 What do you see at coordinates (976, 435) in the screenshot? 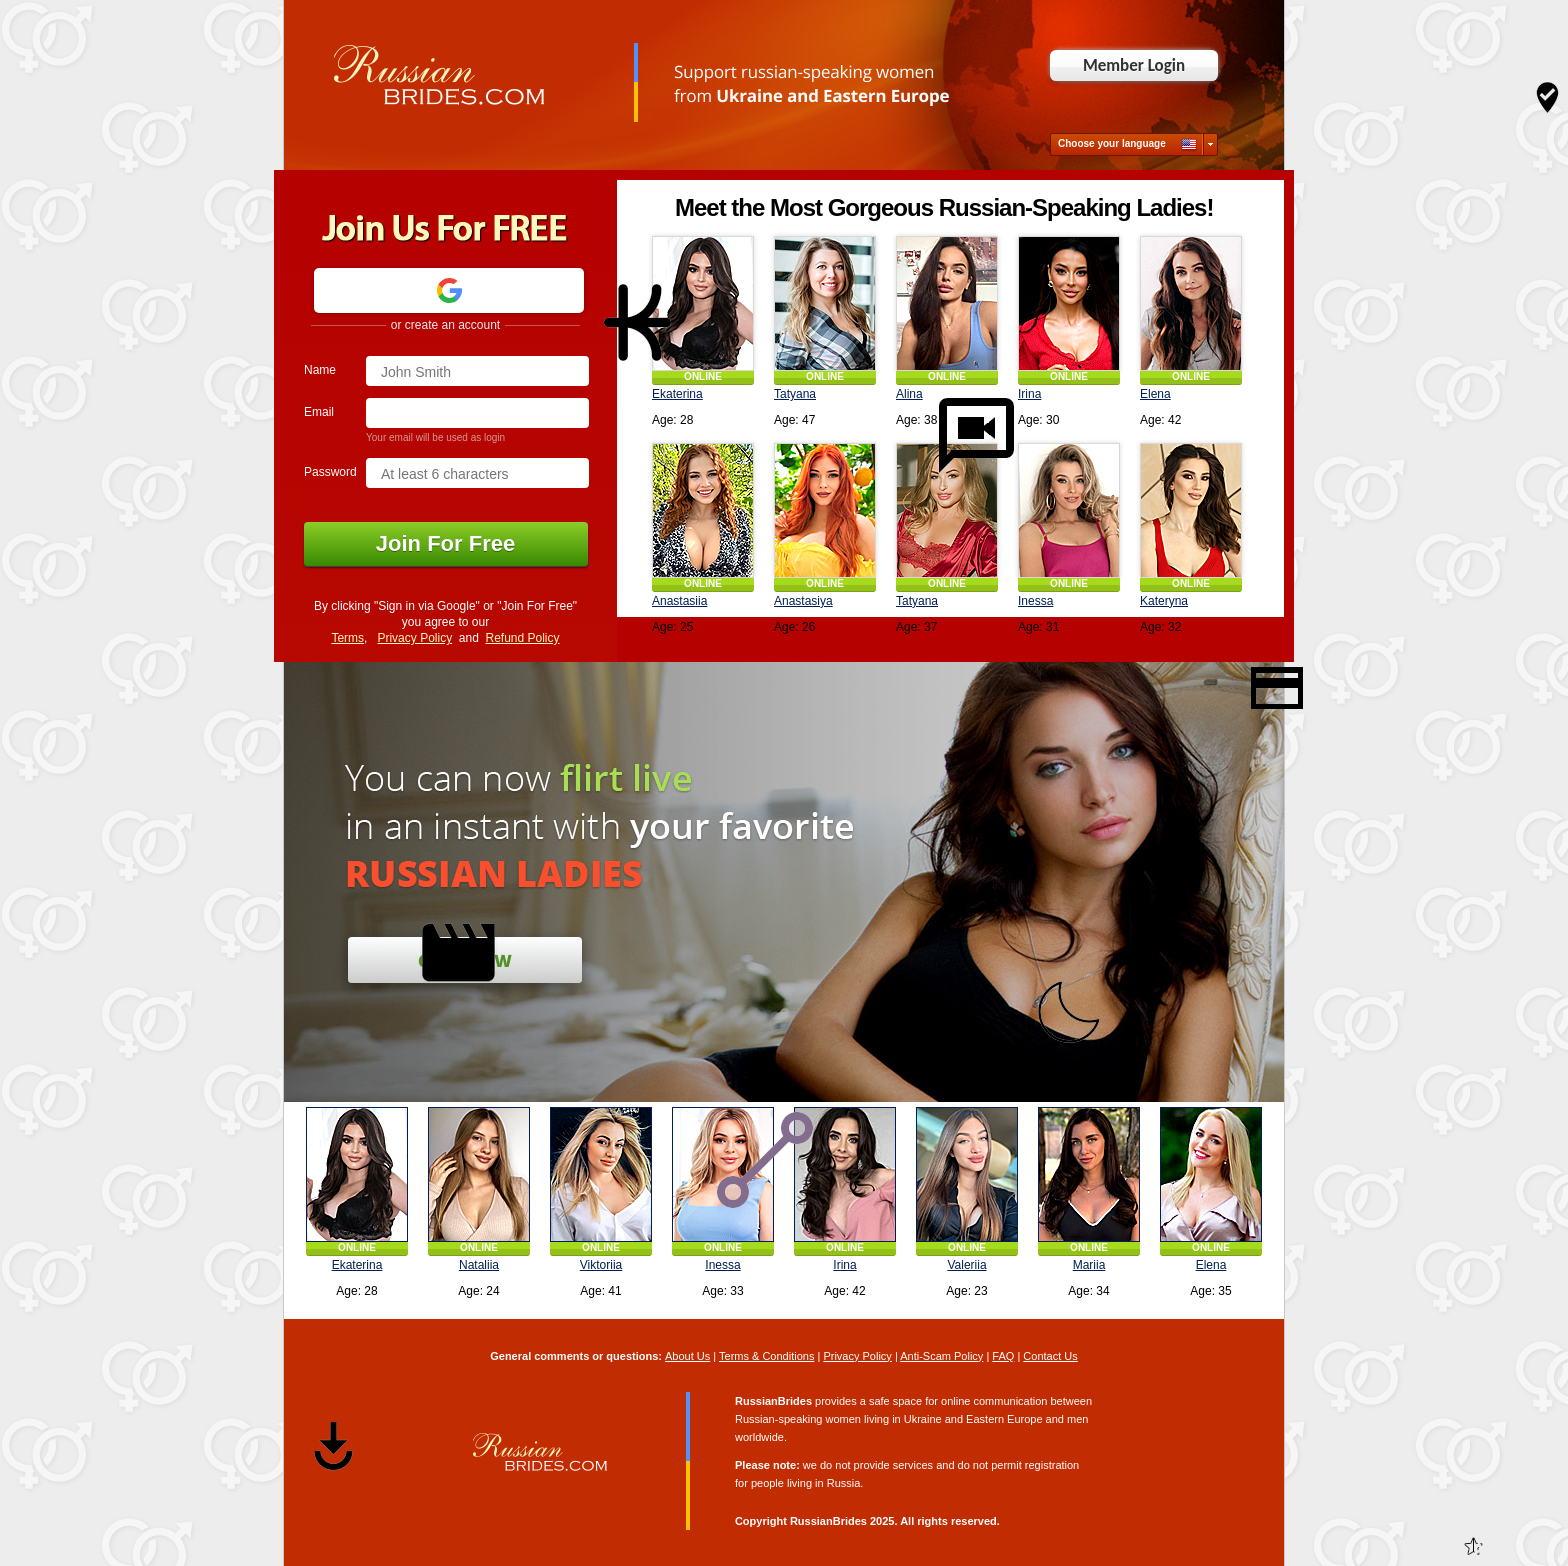
I see `start a video chat conversation` at bounding box center [976, 435].